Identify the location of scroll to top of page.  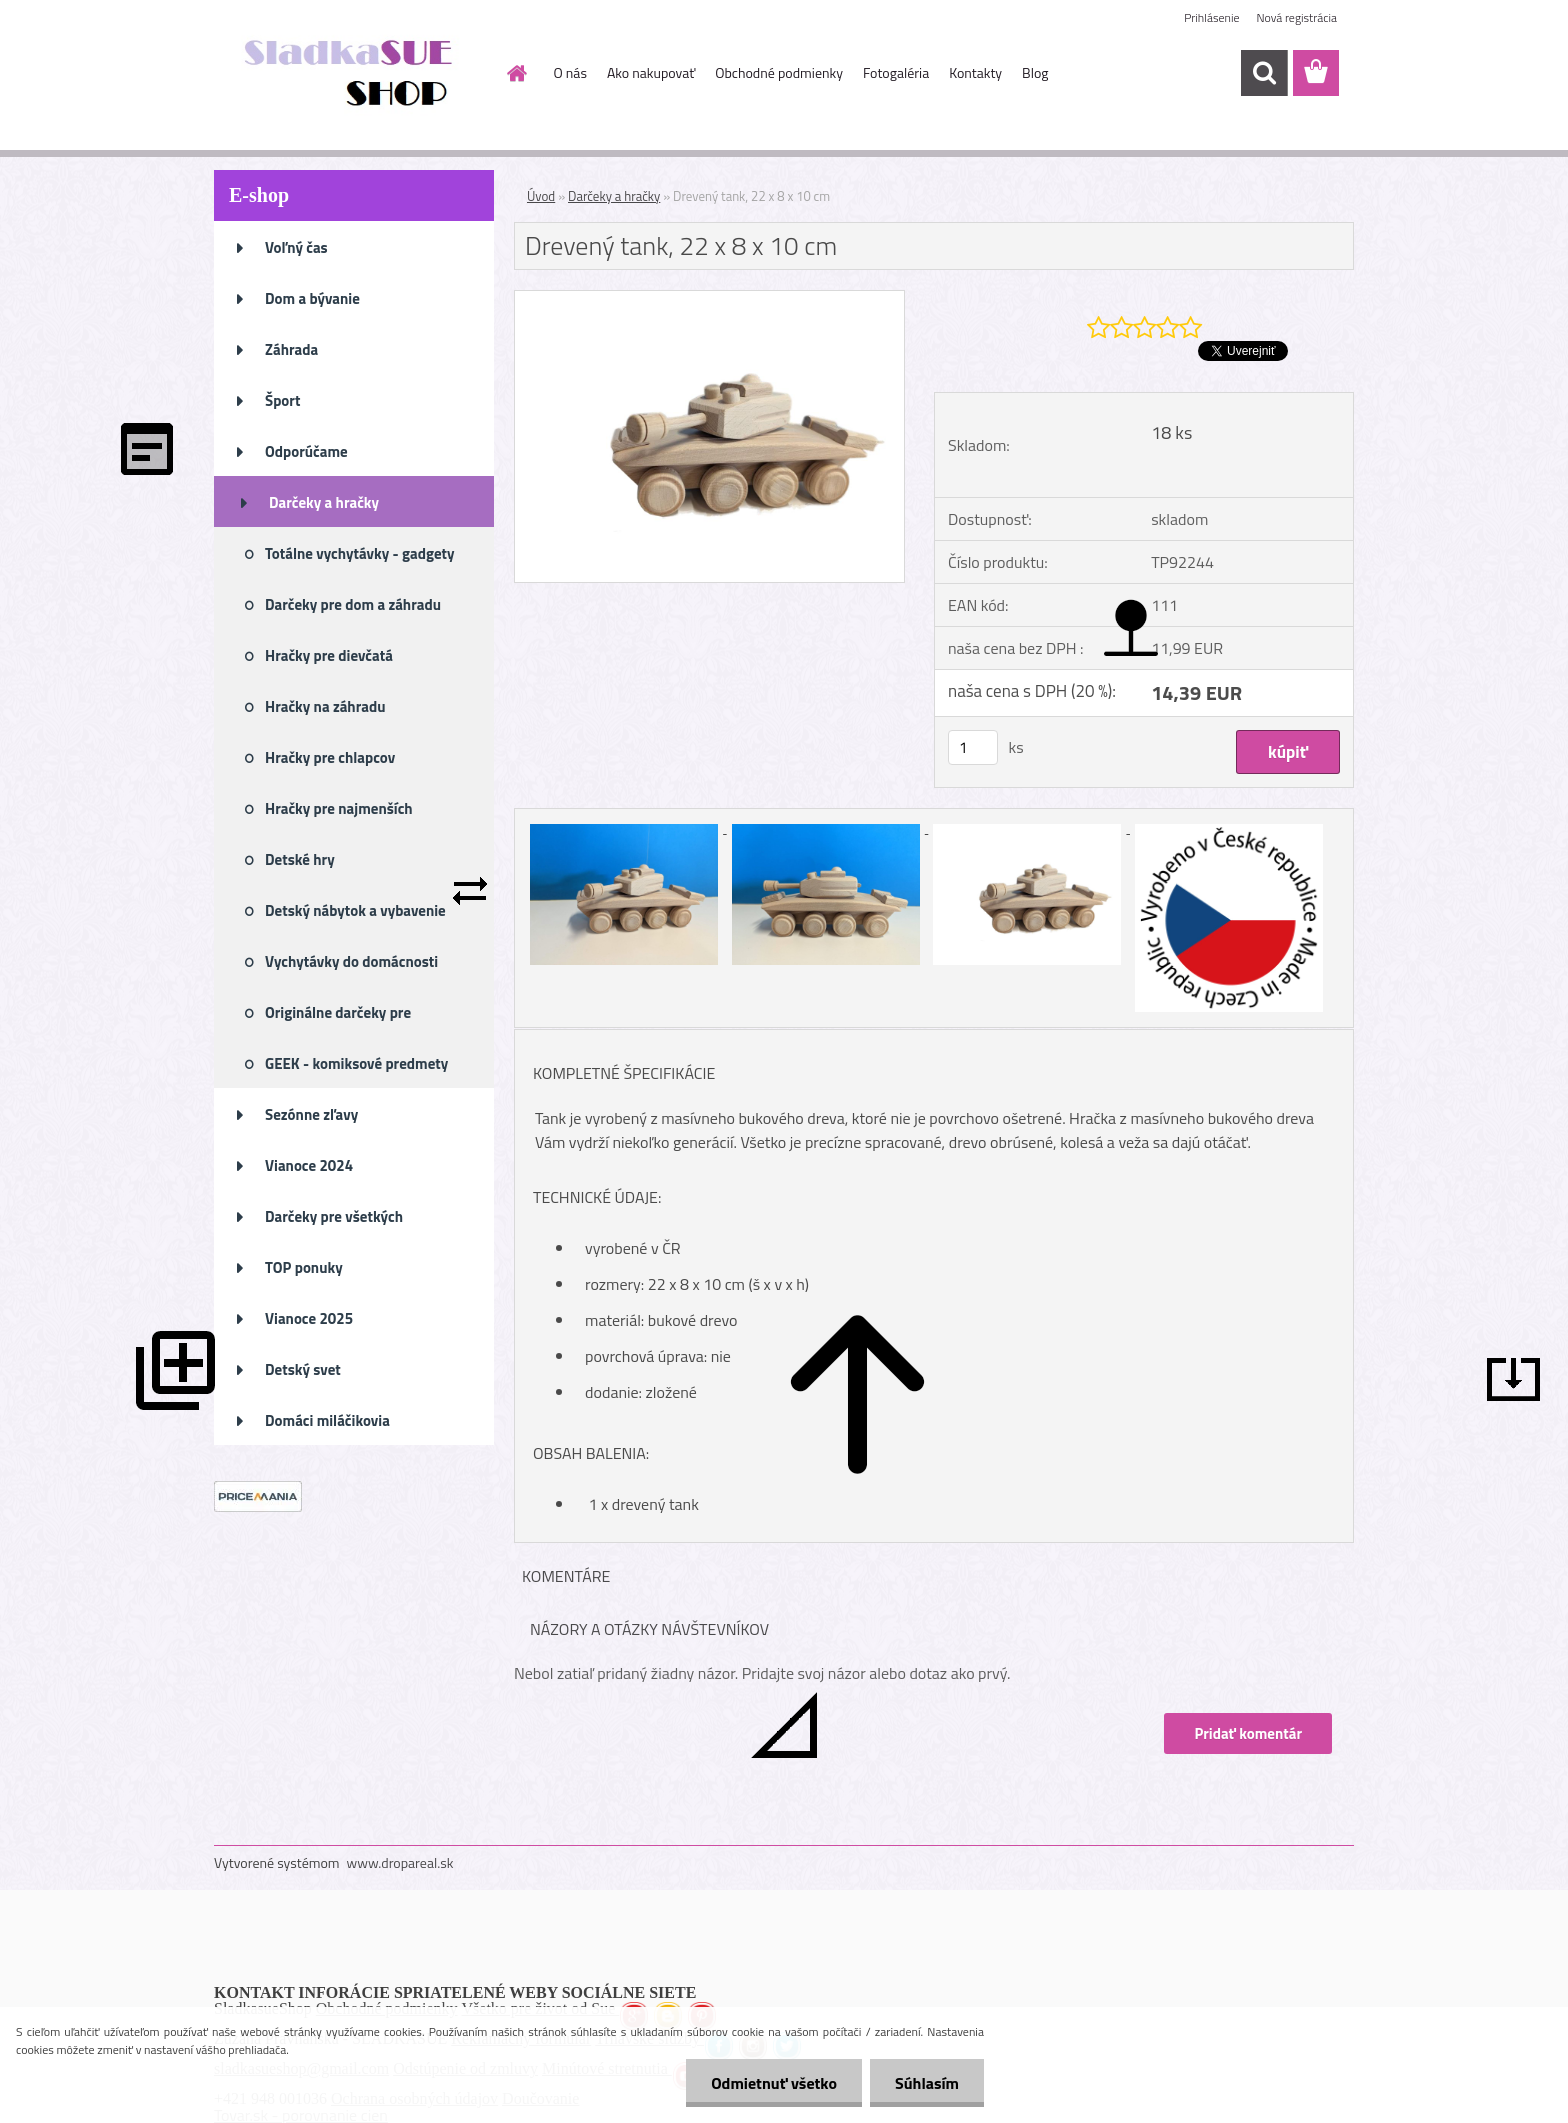
(857, 1394).